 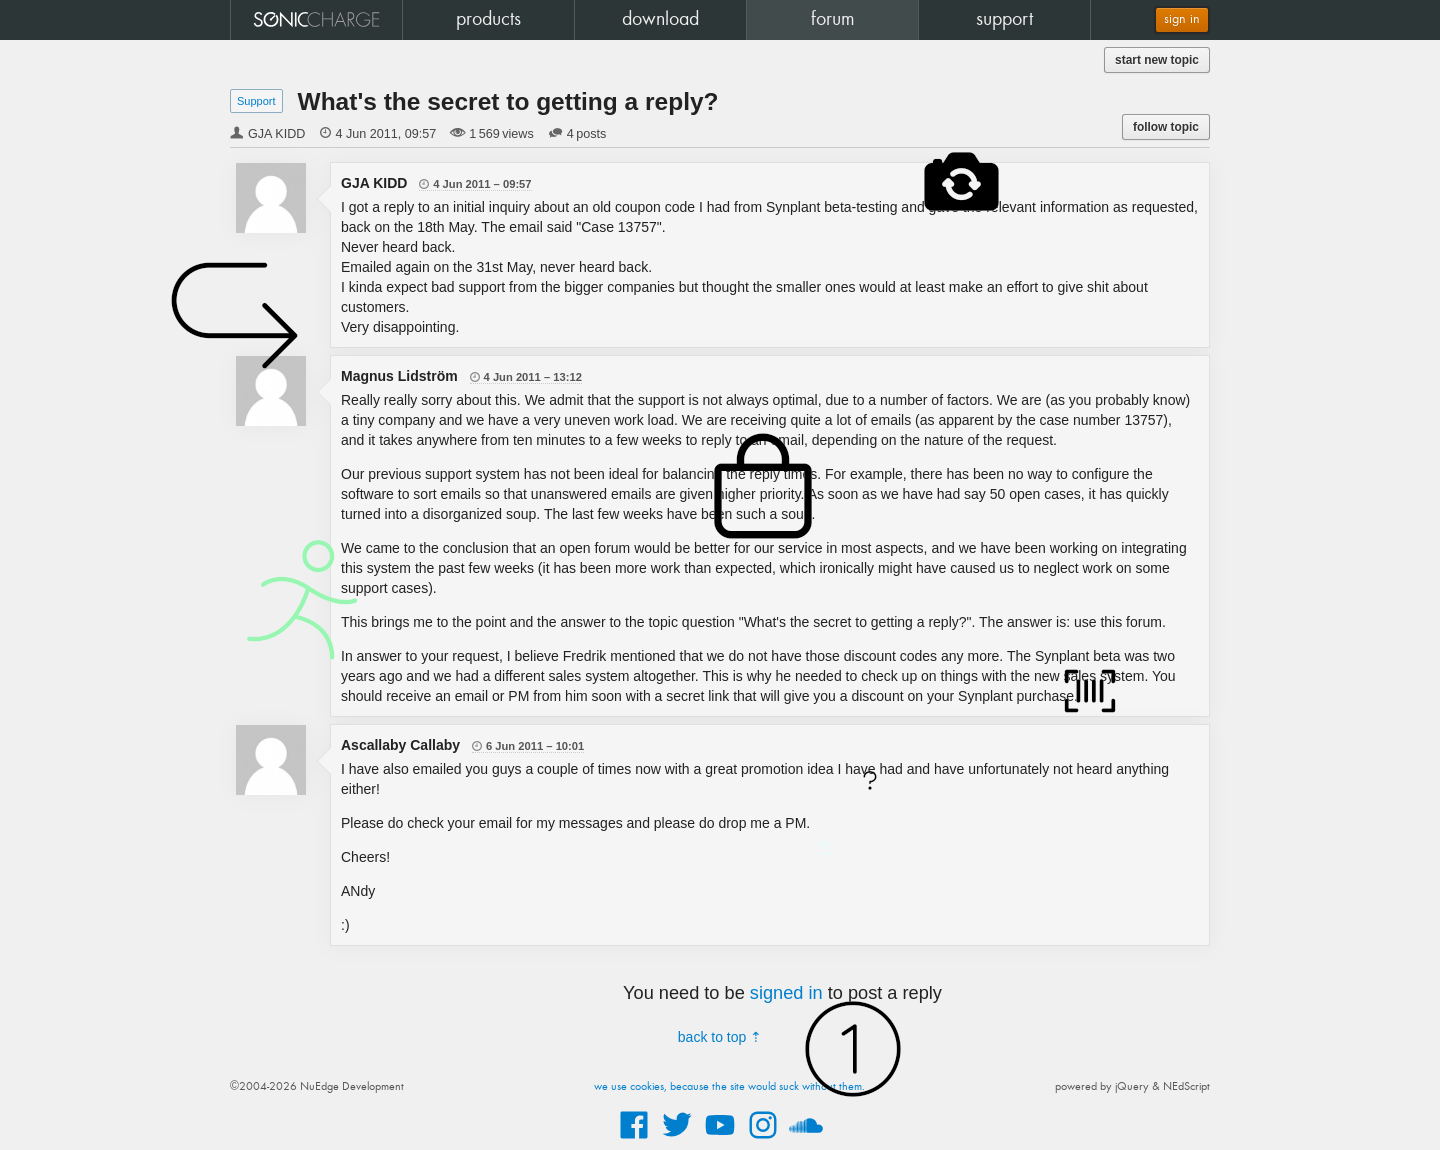 What do you see at coordinates (961, 181) in the screenshot?
I see `switch between front and rear camera` at bounding box center [961, 181].